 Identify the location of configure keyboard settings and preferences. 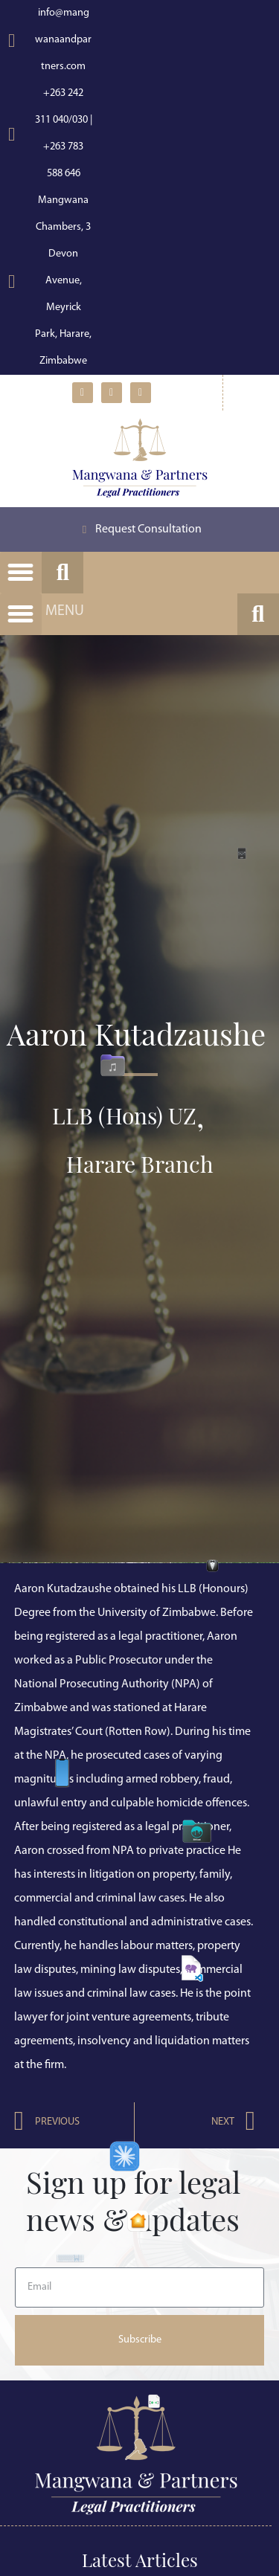
(212, 1565).